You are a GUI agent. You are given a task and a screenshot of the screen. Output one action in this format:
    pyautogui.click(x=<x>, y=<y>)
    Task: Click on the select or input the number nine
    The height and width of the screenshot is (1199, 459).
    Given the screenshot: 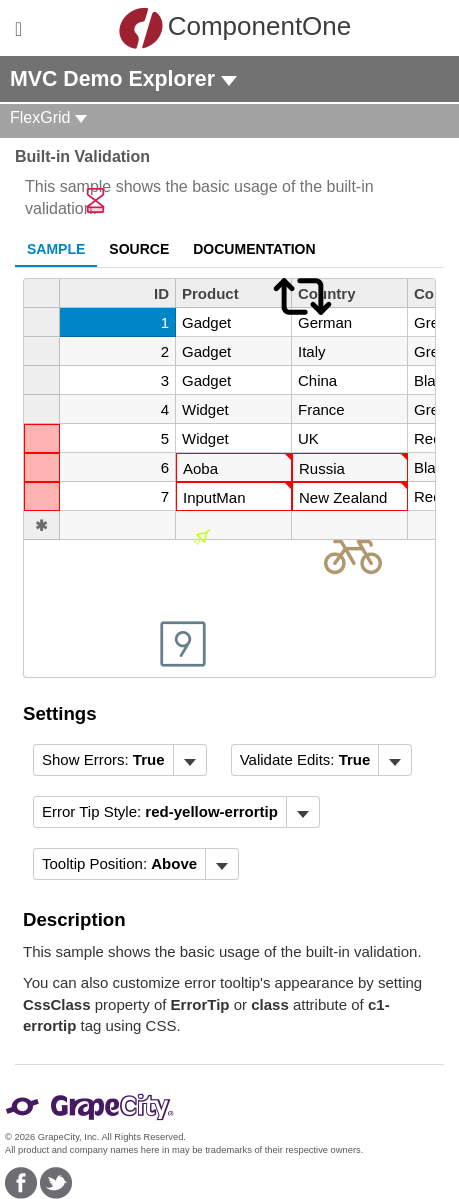 What is the action you would take?
    pyautogui.click(x=183, y=644)
    